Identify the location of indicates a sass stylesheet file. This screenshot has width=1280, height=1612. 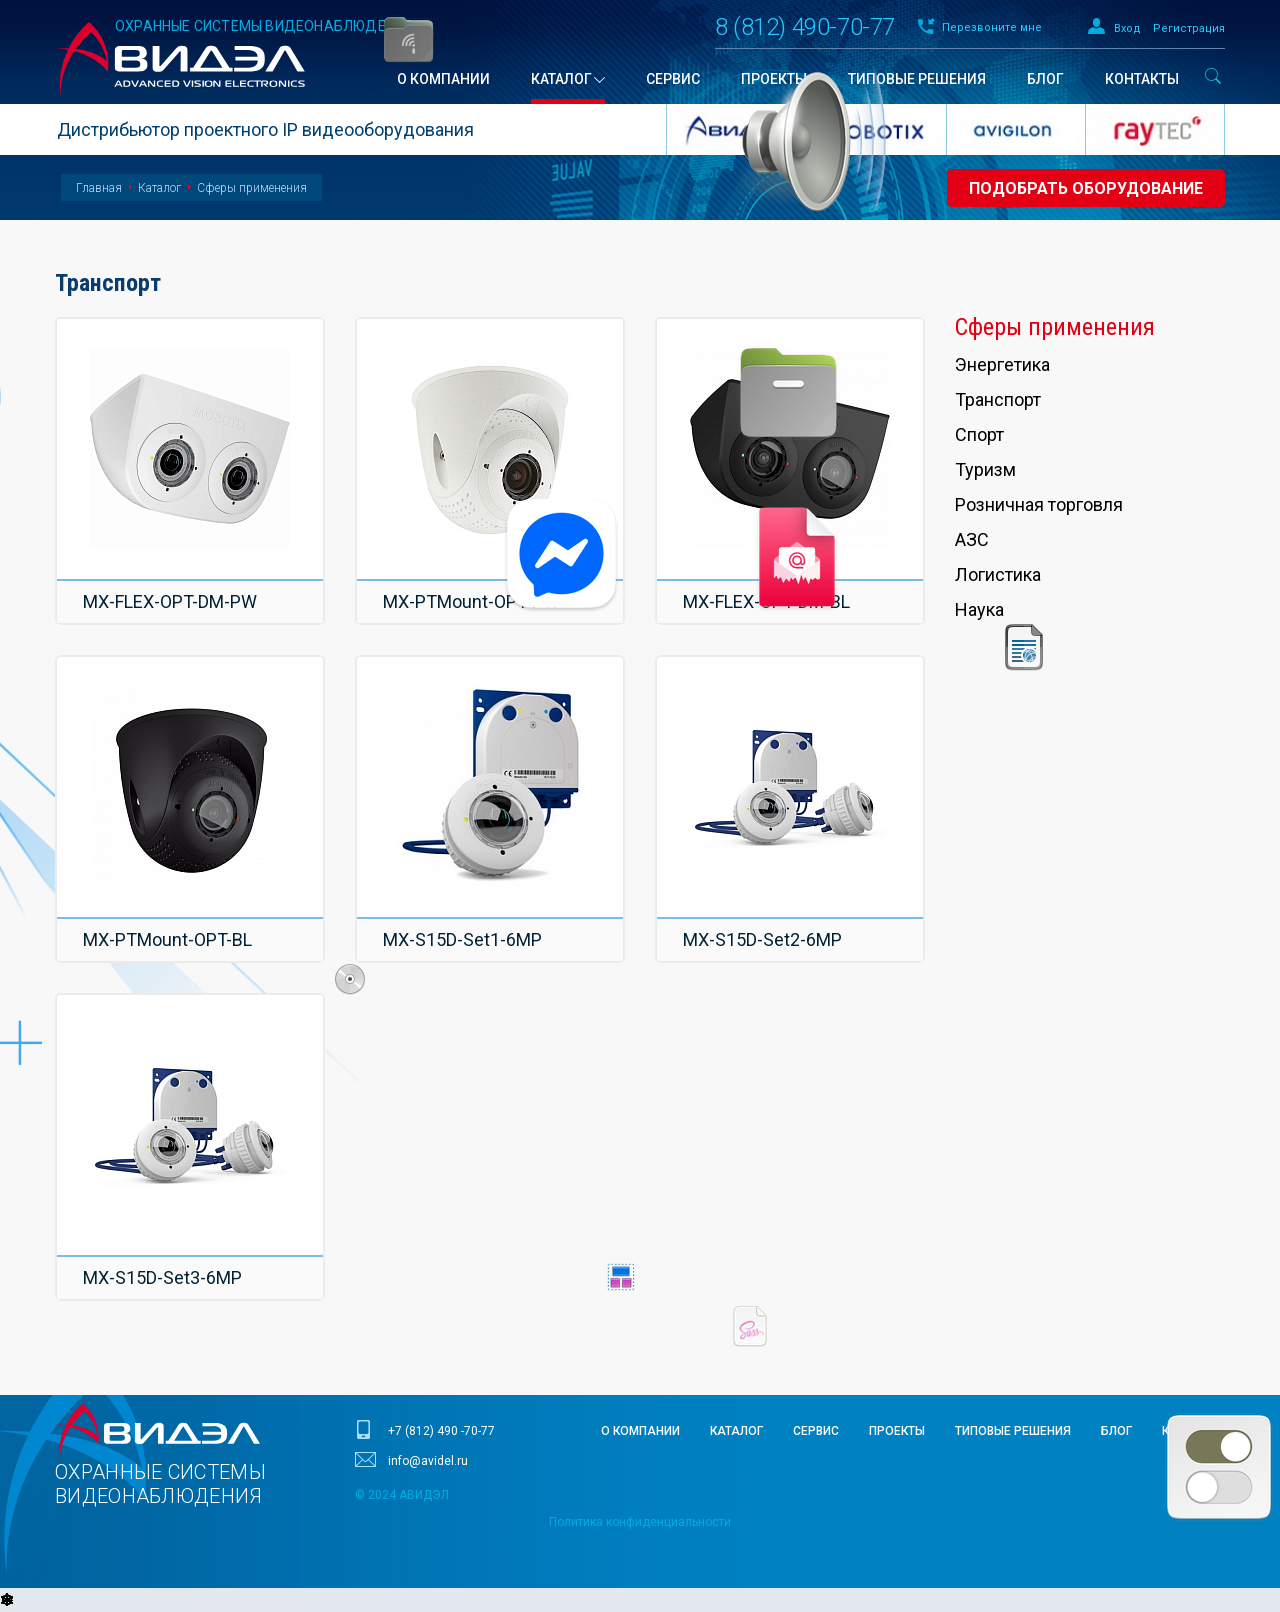
(750, 1326).